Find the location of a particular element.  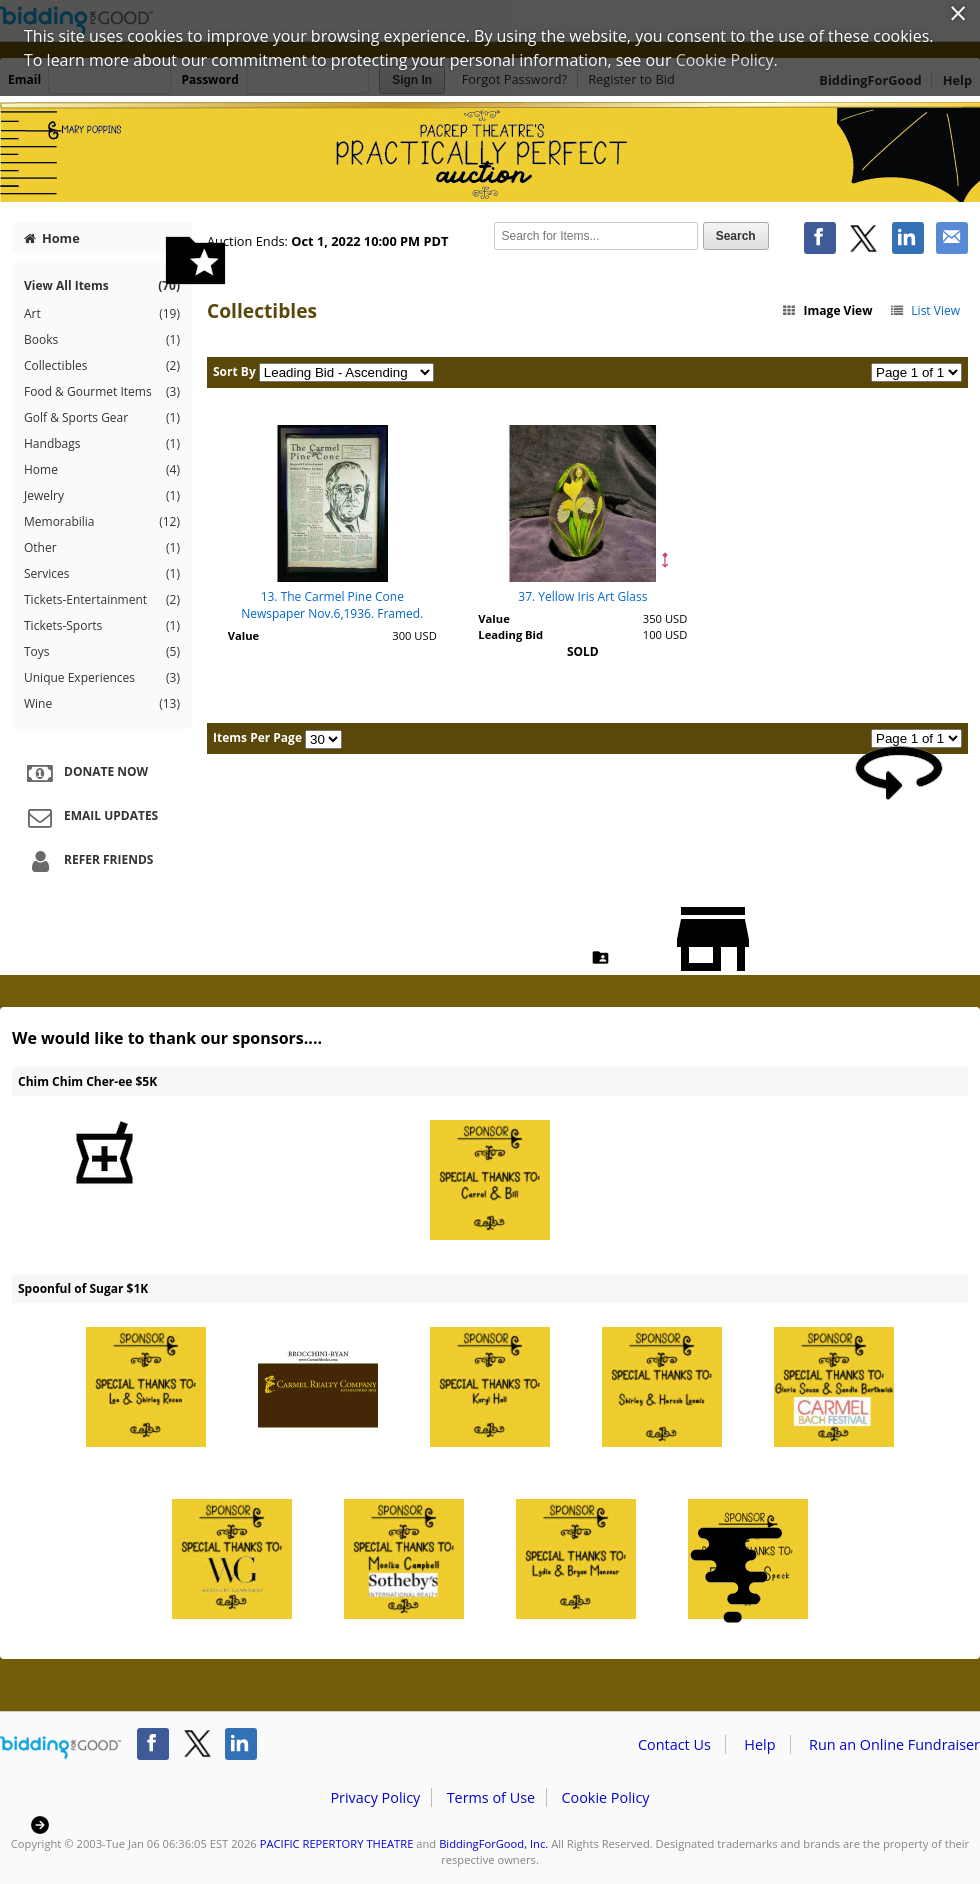

open a shared folder is located at coordinates (600, 957).